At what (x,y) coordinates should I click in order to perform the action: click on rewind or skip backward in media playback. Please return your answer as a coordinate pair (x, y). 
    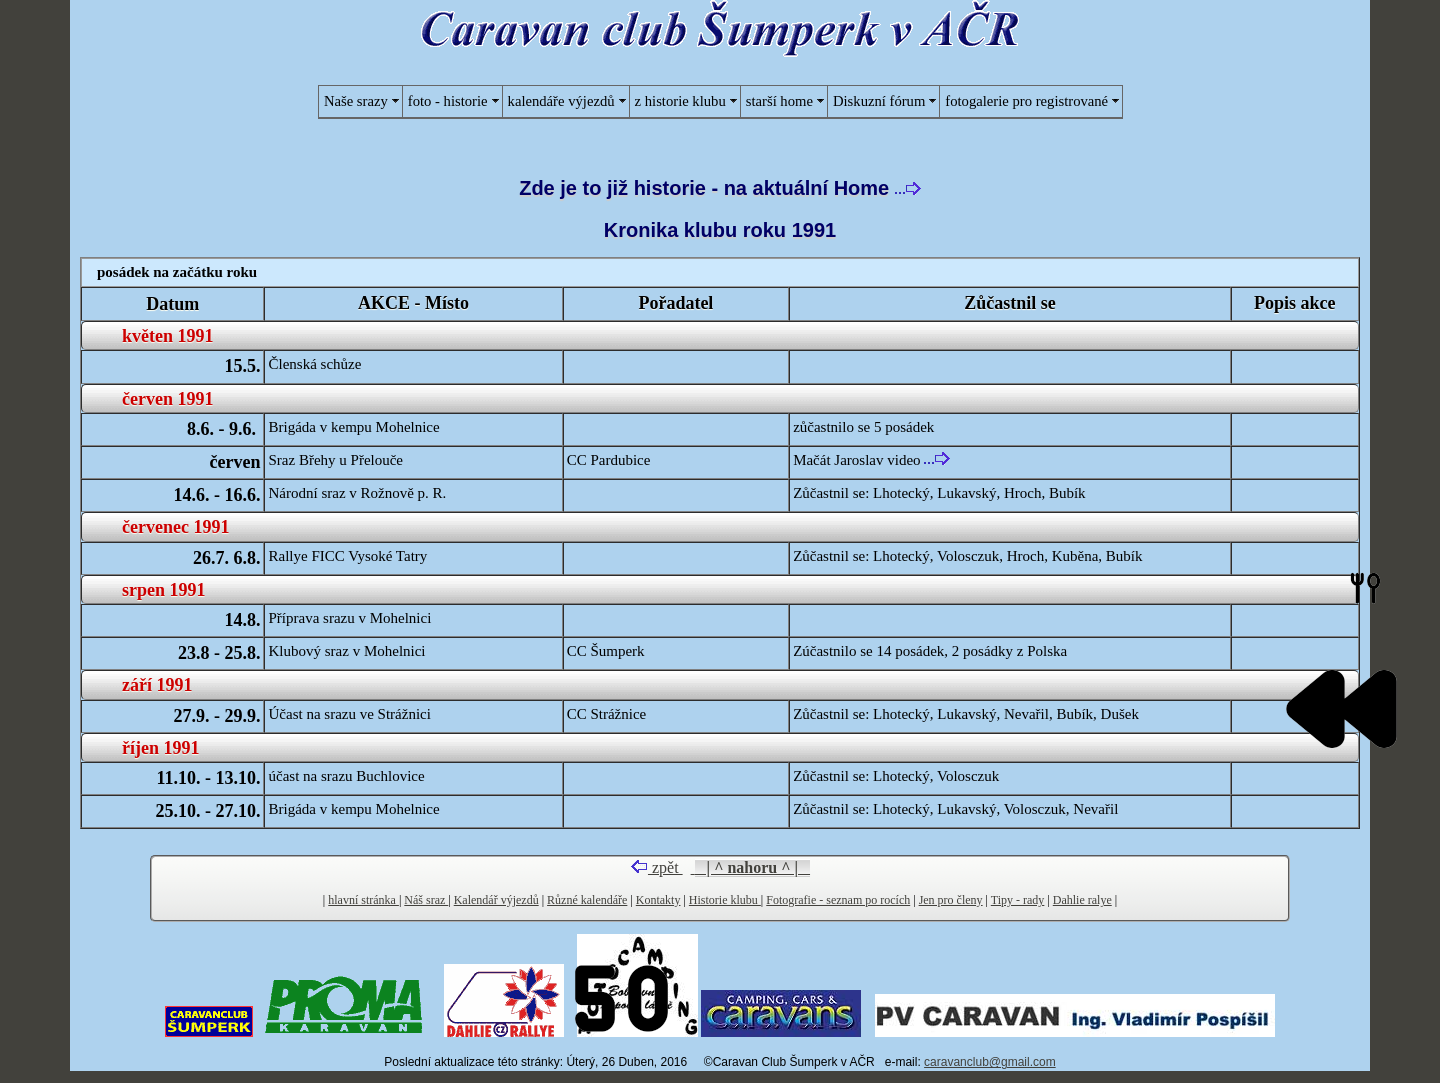
    Looking at the image, I should click on (1348, 709).